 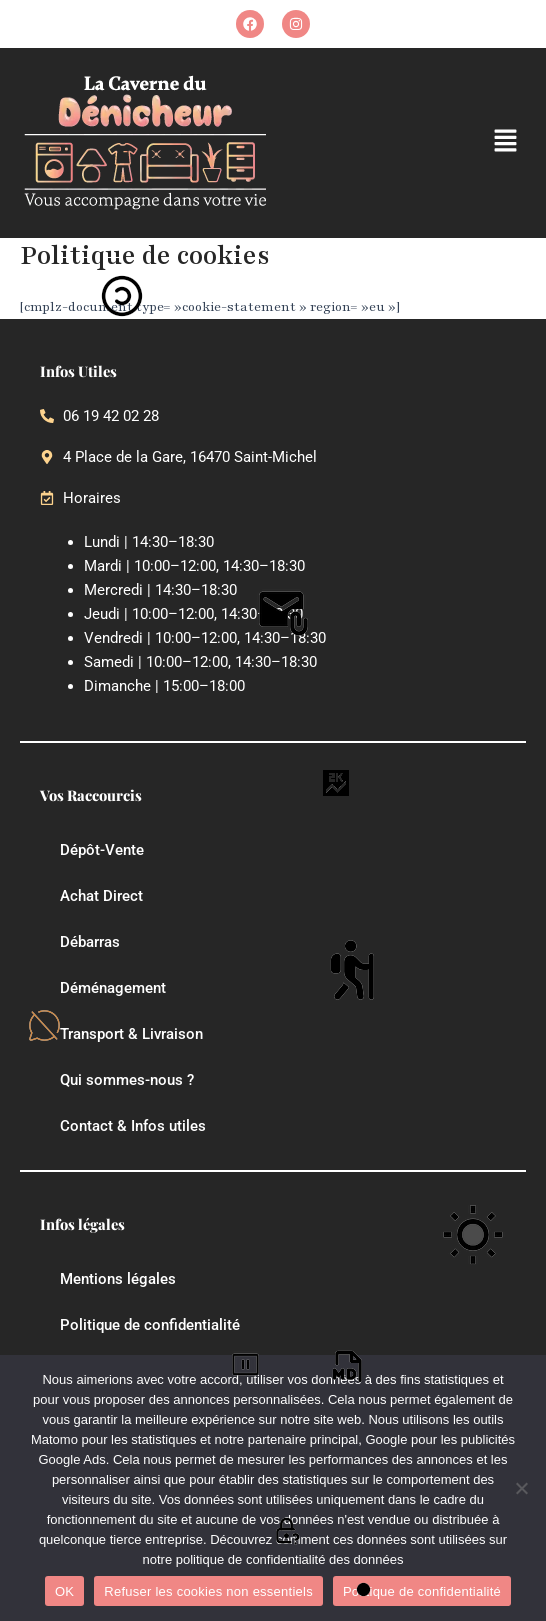 I want to click on open a markdown file, so click(x=348, y=1366).